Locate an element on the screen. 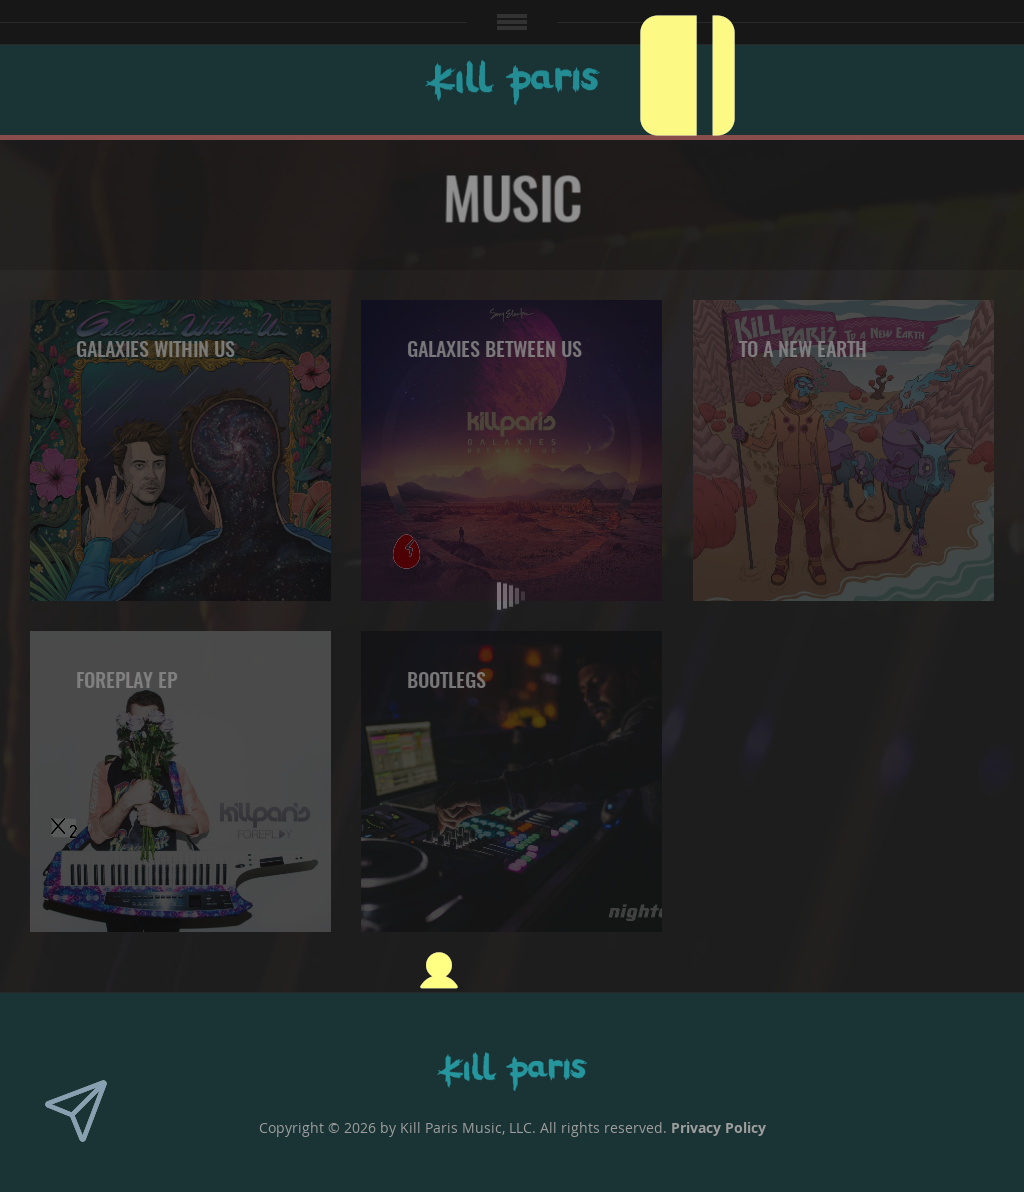  view your profile is located at coordinates (439, 971).